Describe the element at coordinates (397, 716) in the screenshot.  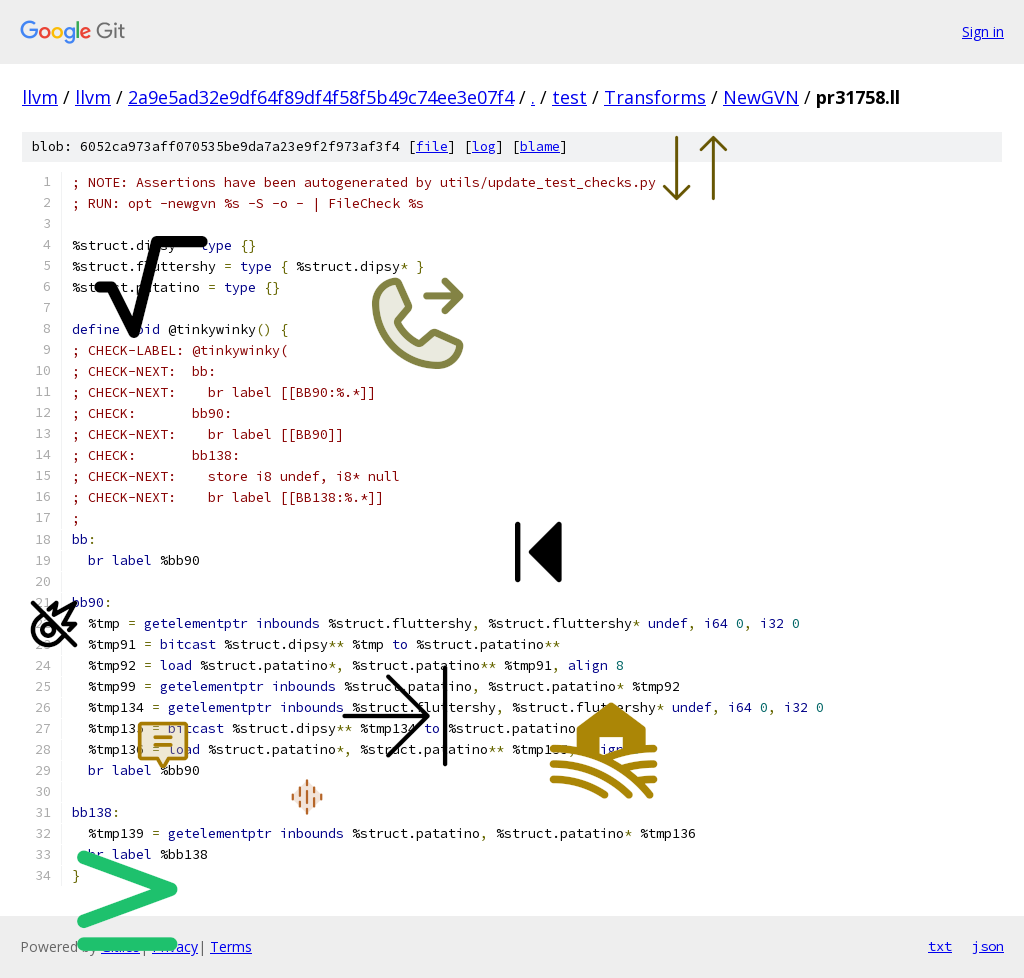
I see `go to end or last item` at that location.